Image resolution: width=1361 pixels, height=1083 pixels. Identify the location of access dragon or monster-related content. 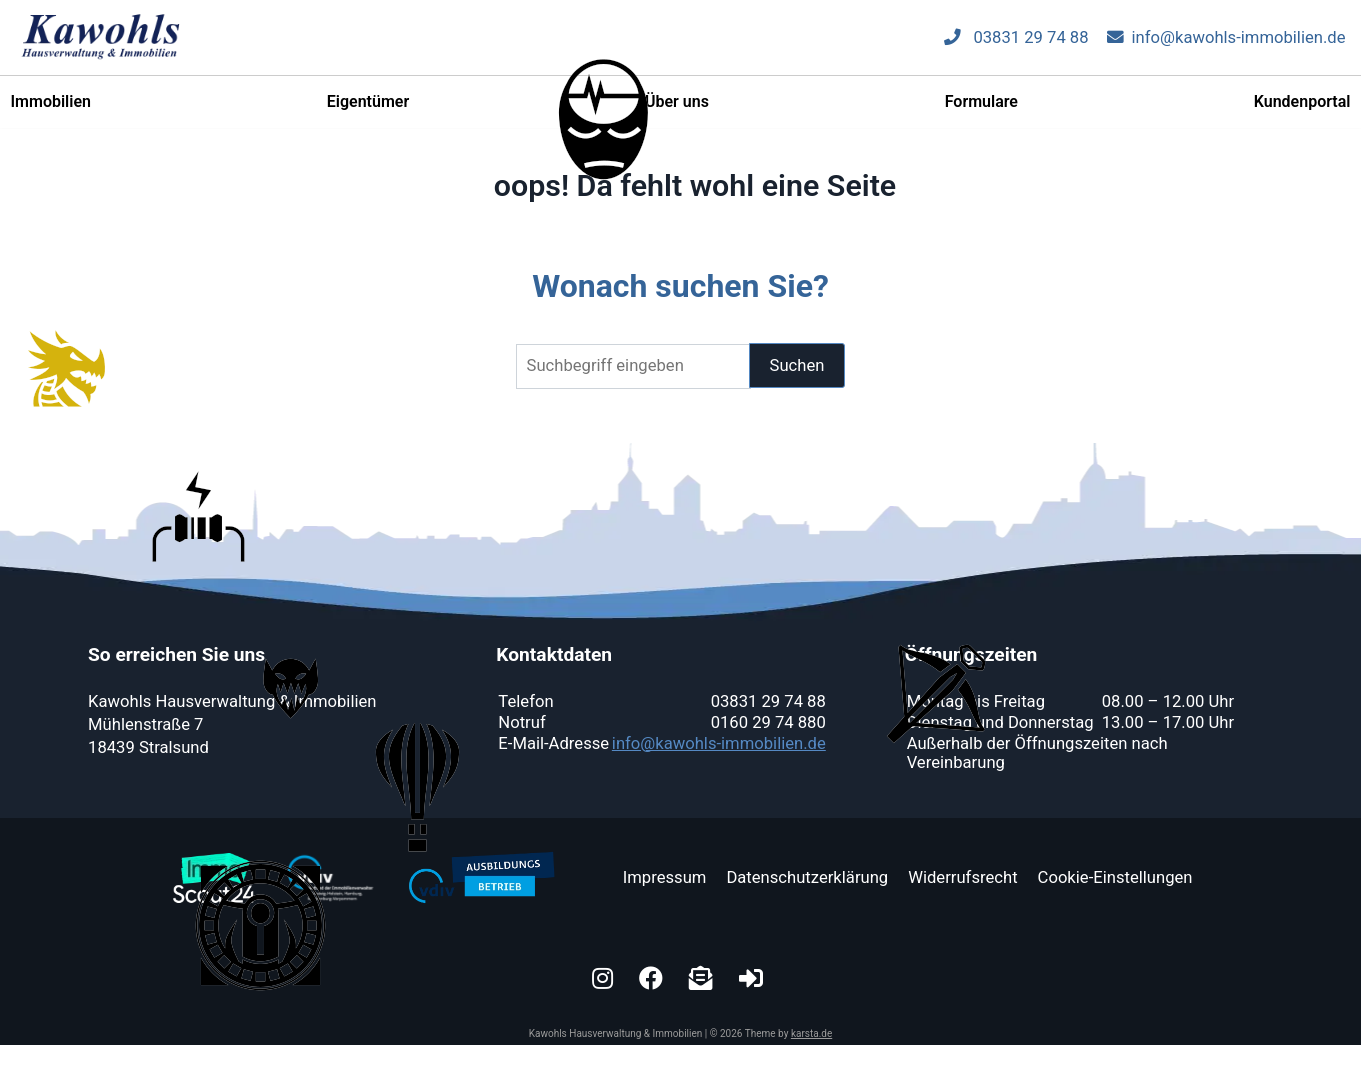
(66, 368).